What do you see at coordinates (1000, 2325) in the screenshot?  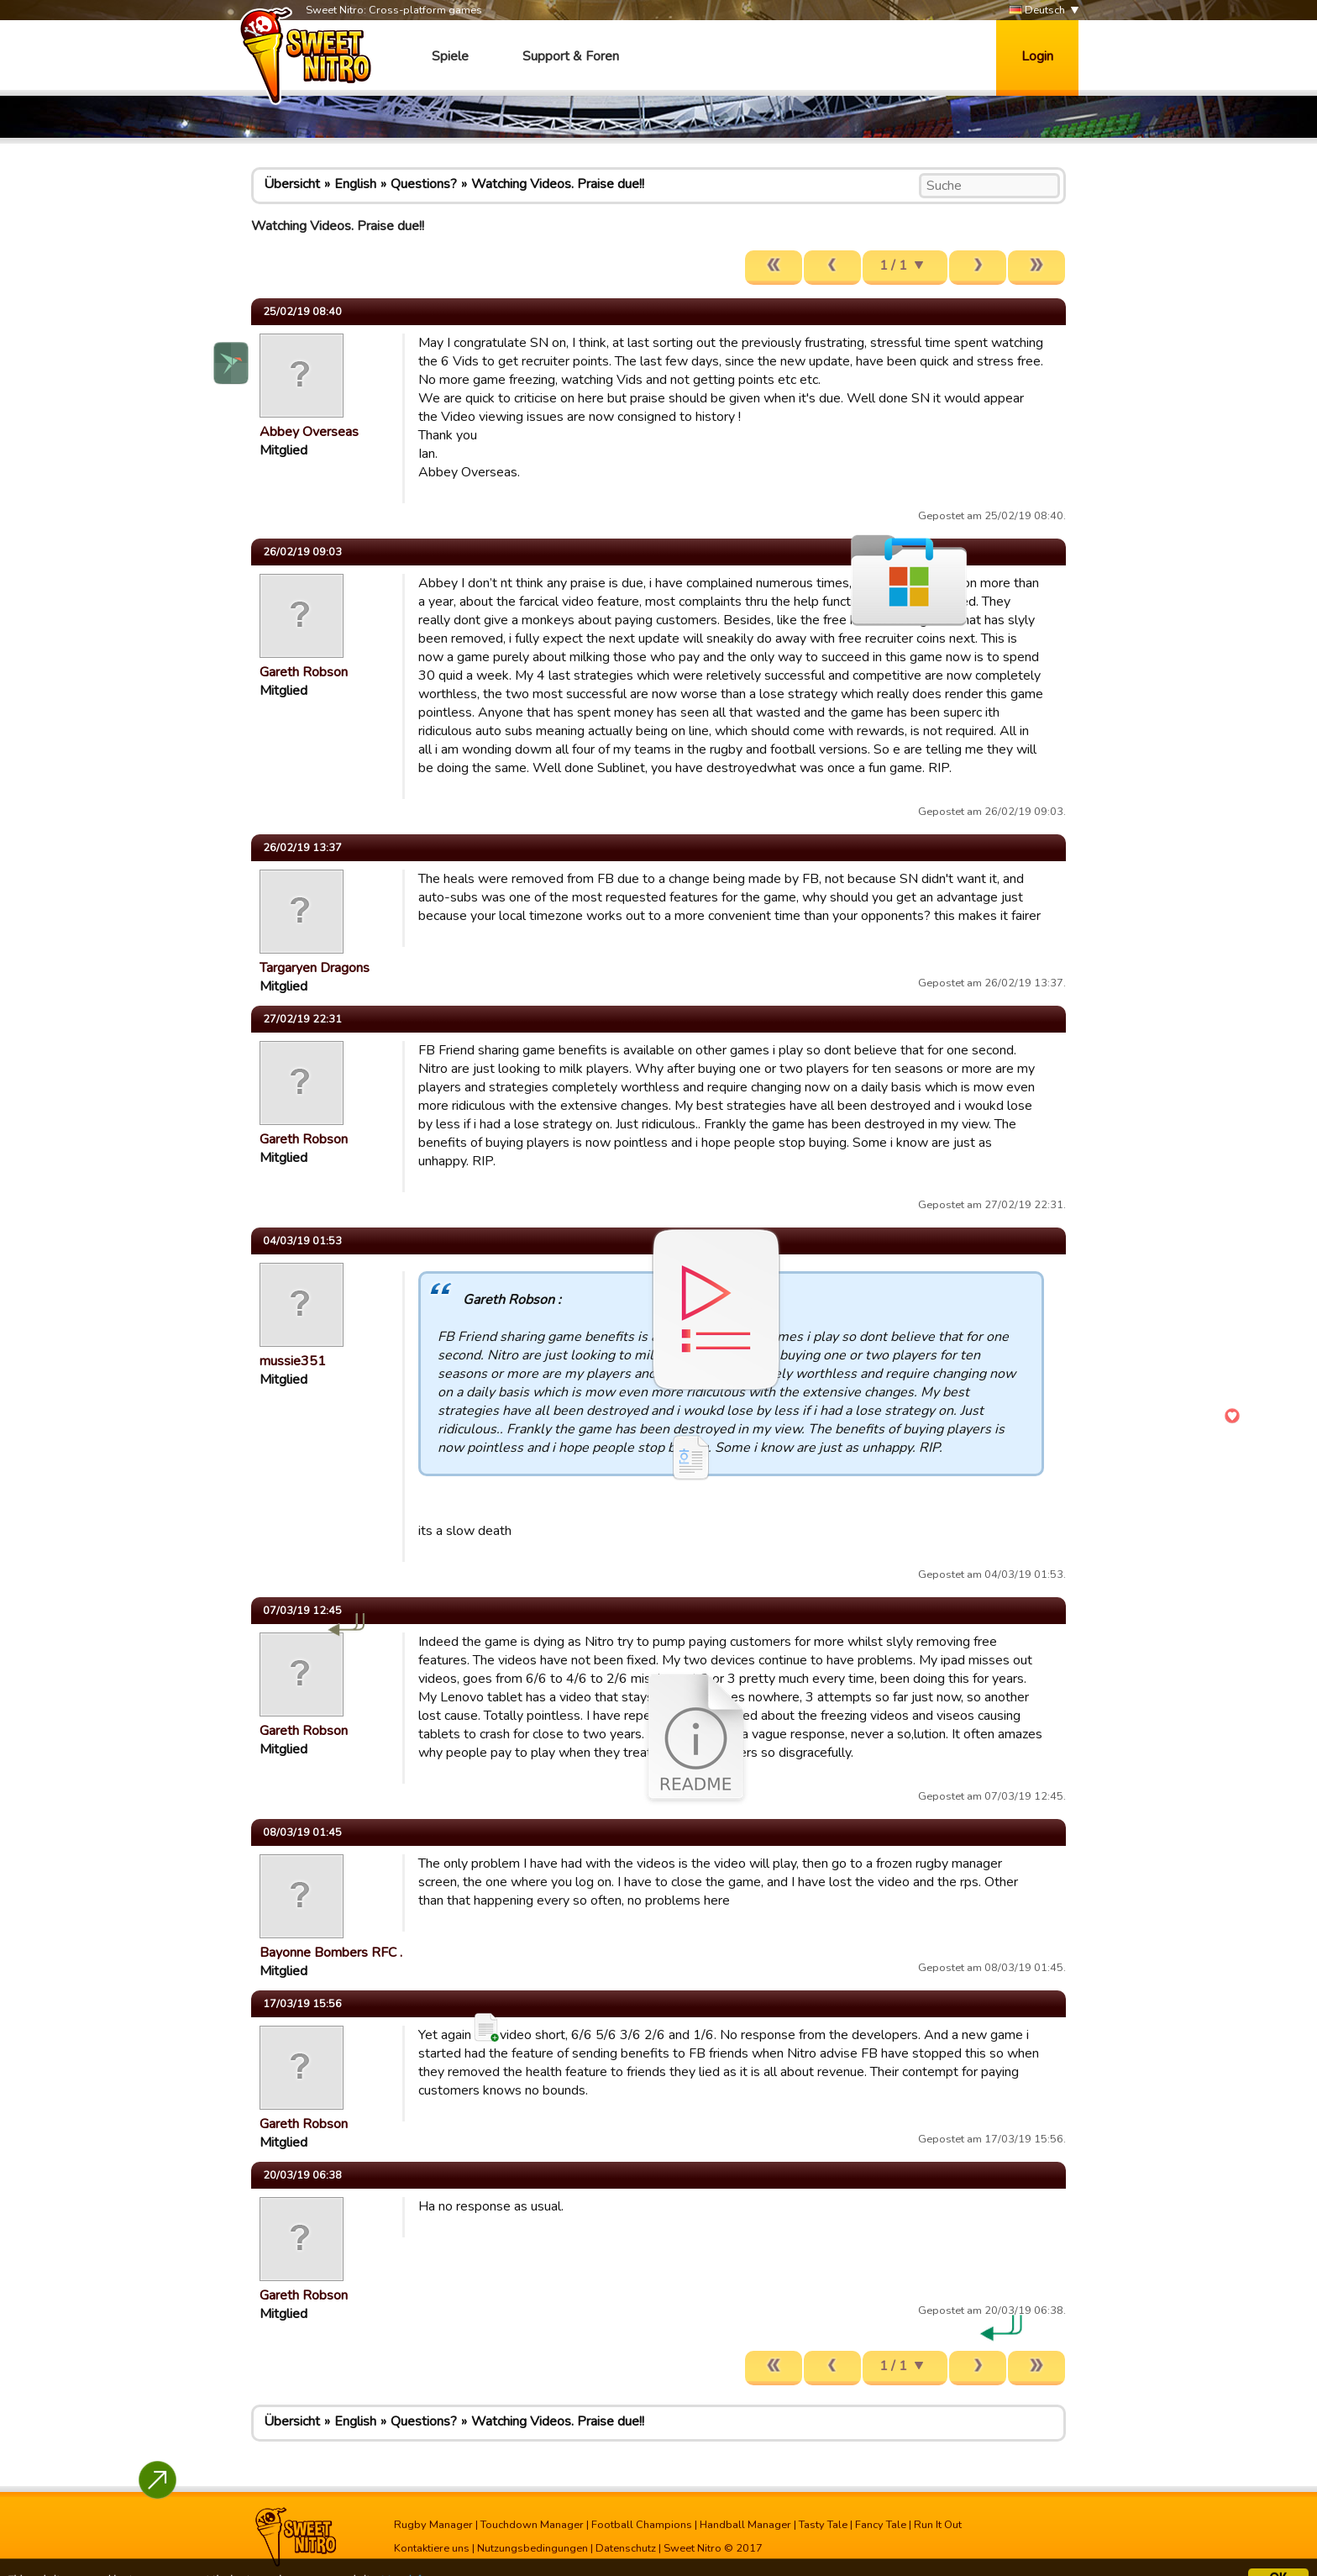 I see `reply to all recipients of an email` at bounding box center [1000, 2325].